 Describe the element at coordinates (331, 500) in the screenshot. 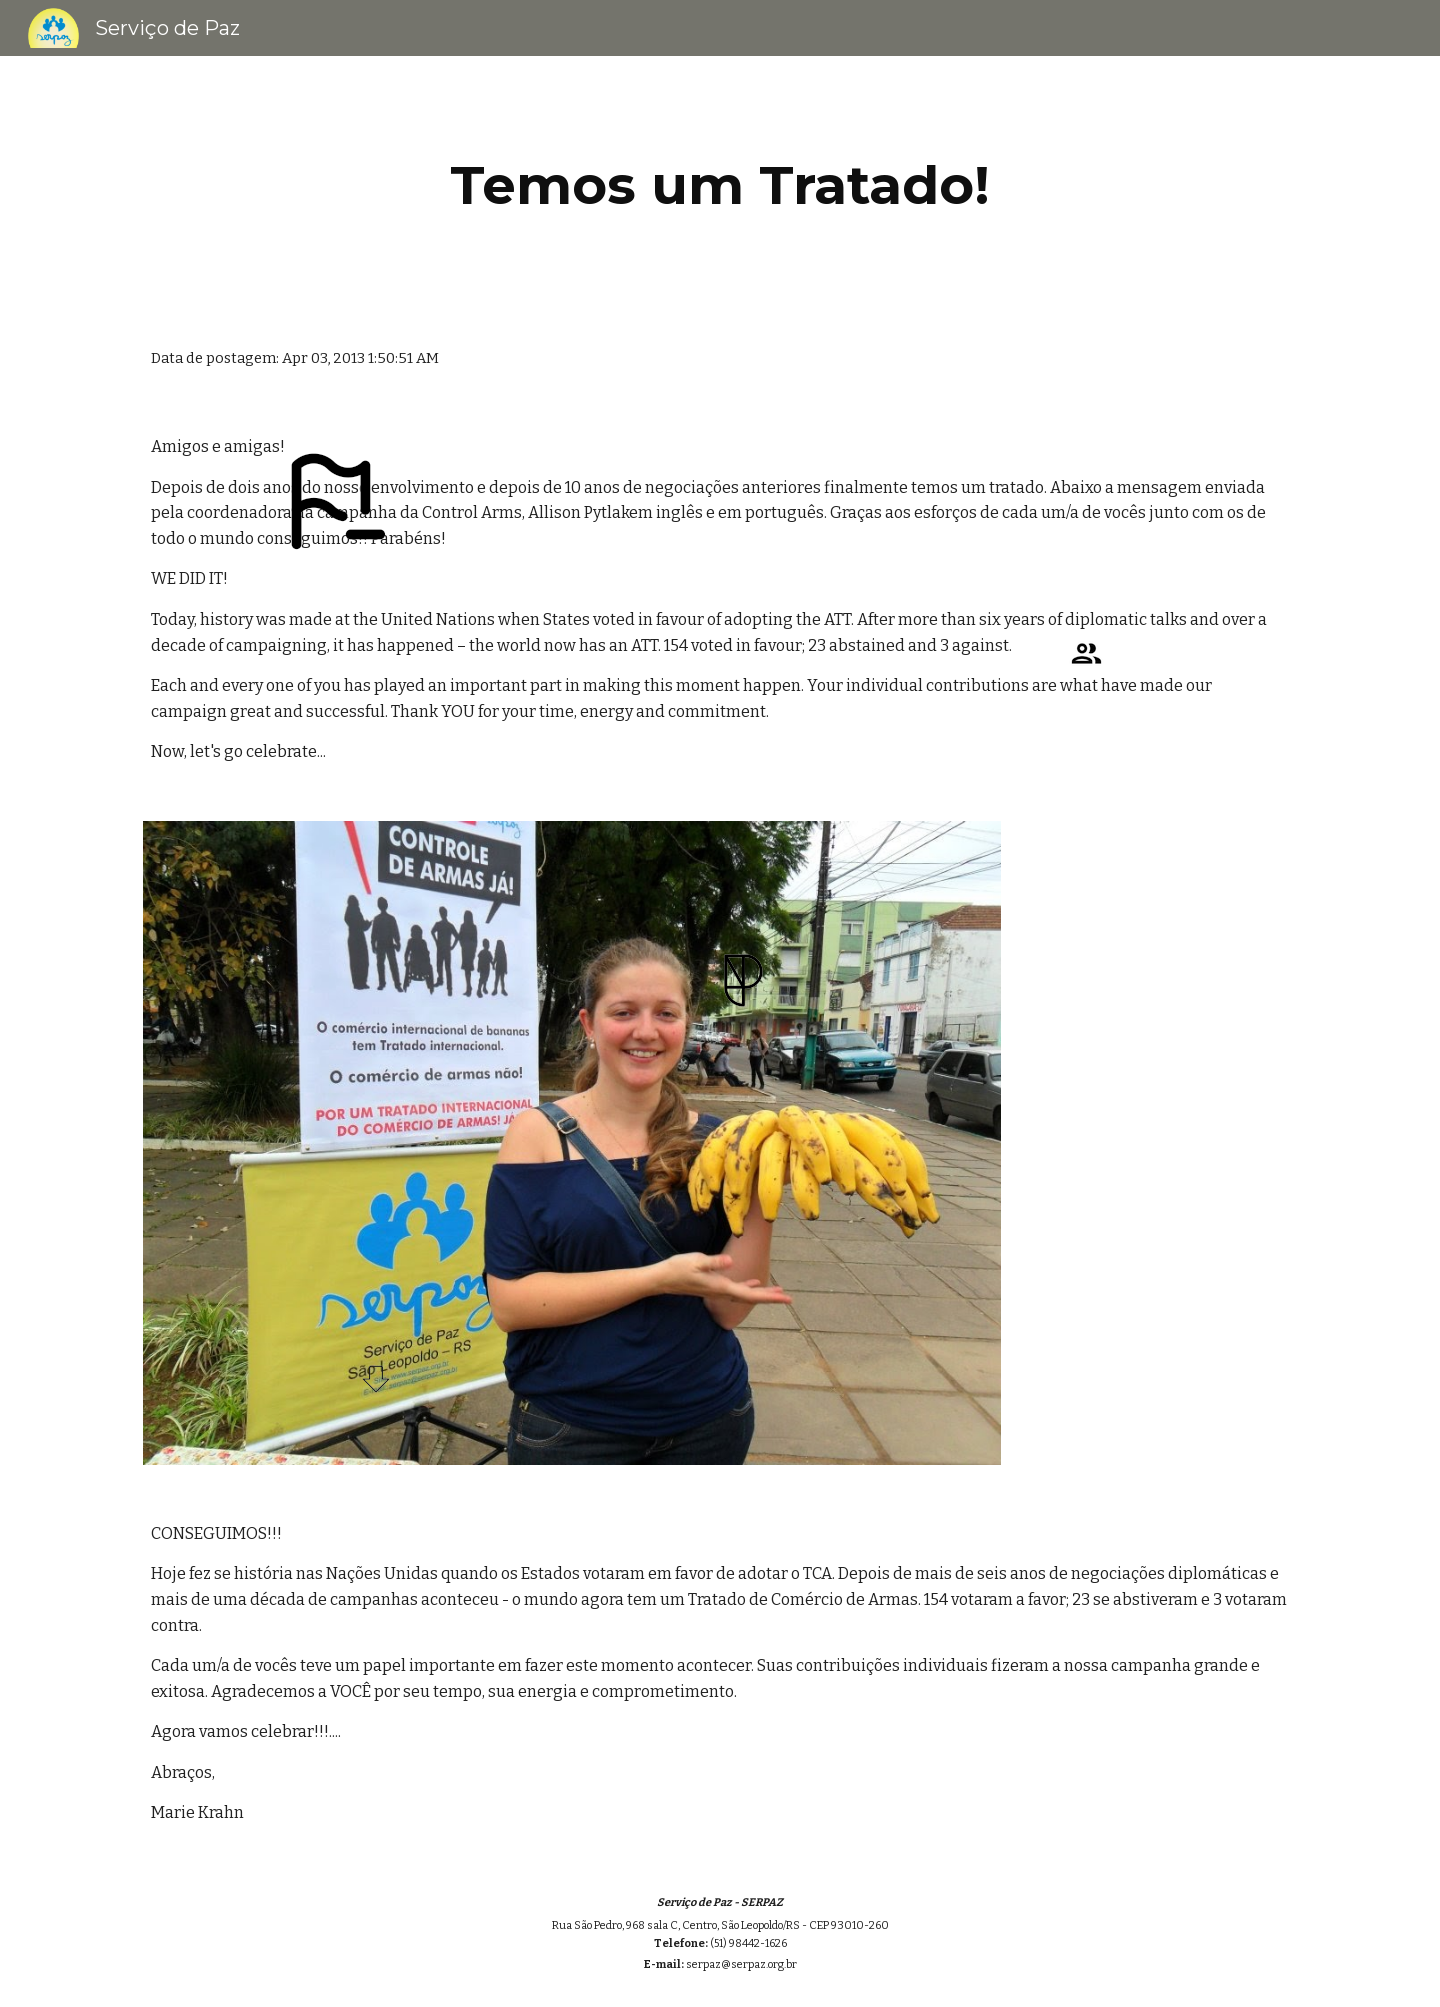

I see `remove a flag or marker` at that location.